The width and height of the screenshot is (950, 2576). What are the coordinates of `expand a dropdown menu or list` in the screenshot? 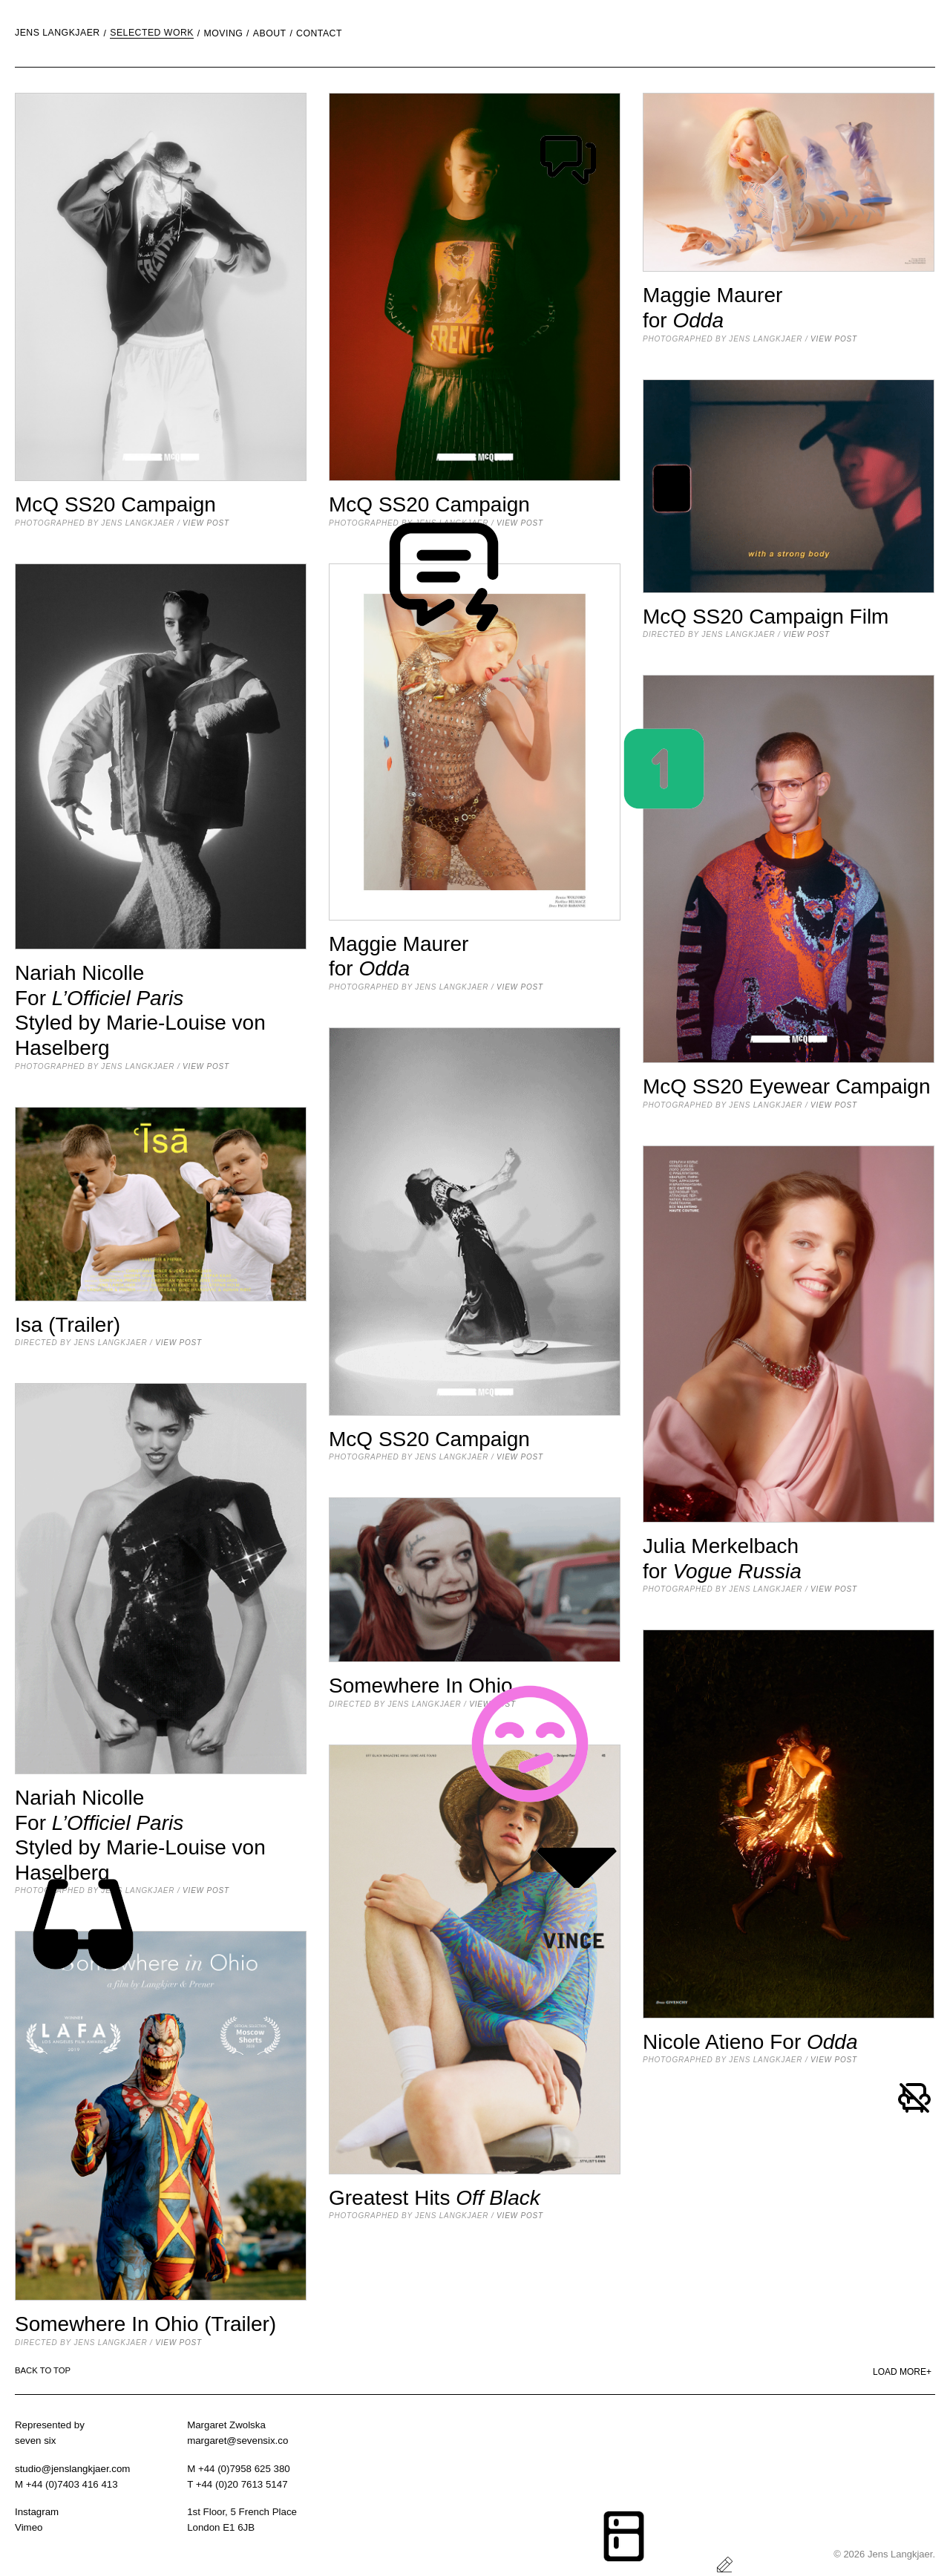 It's located at (577, 1868).